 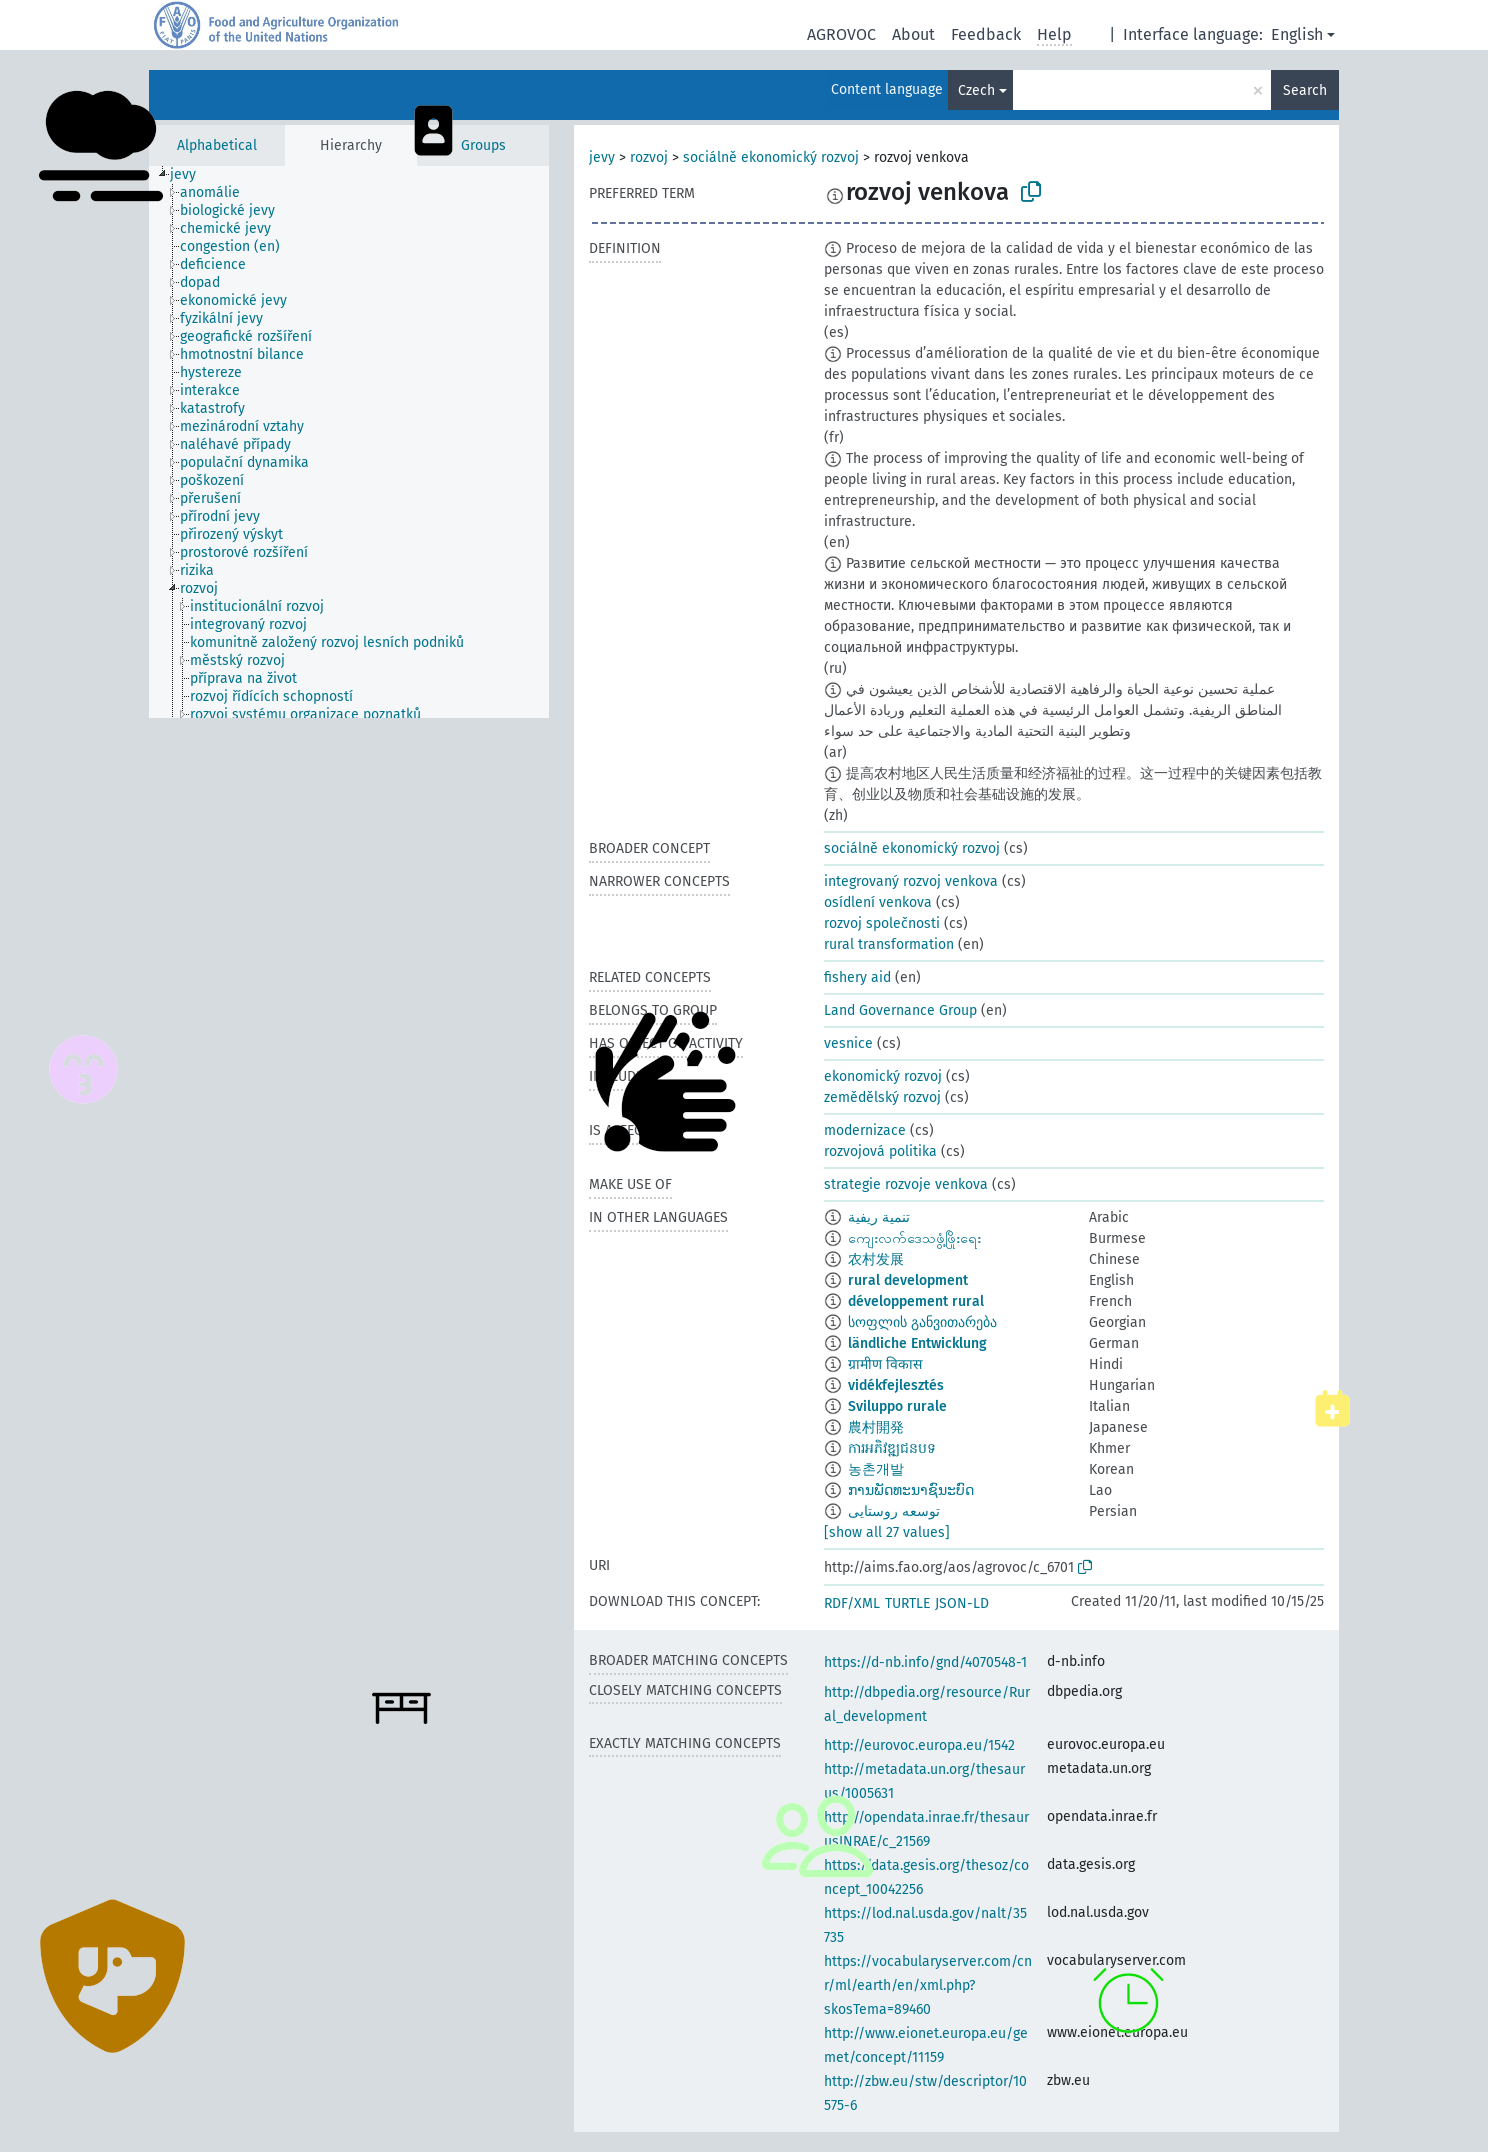 What do you see at coordinates (401, 1707) in the screenshot?
I see `access workspace or office settings` at bounding box center [401, 1707].